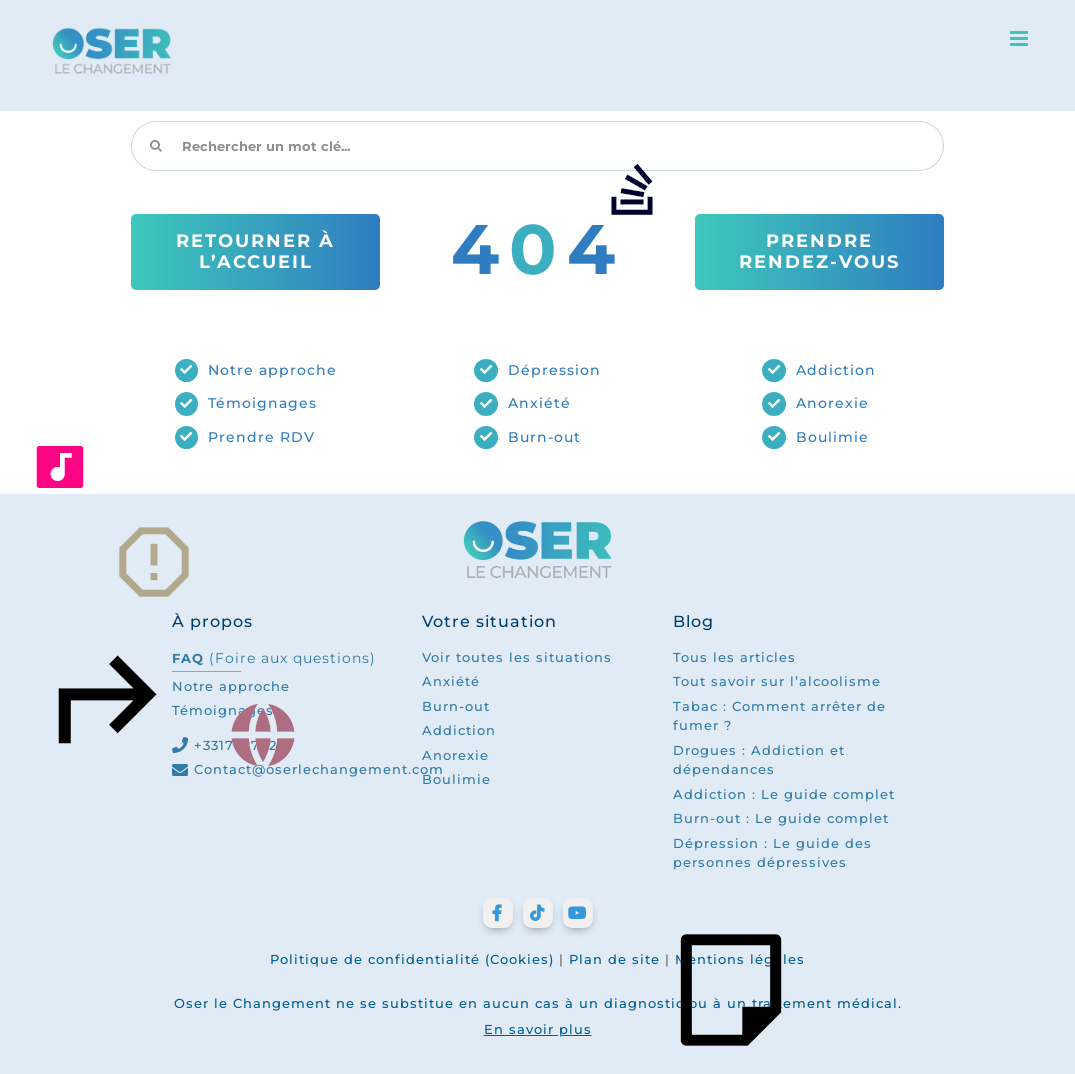  I want to click on forward or share content, so click(101, 700).